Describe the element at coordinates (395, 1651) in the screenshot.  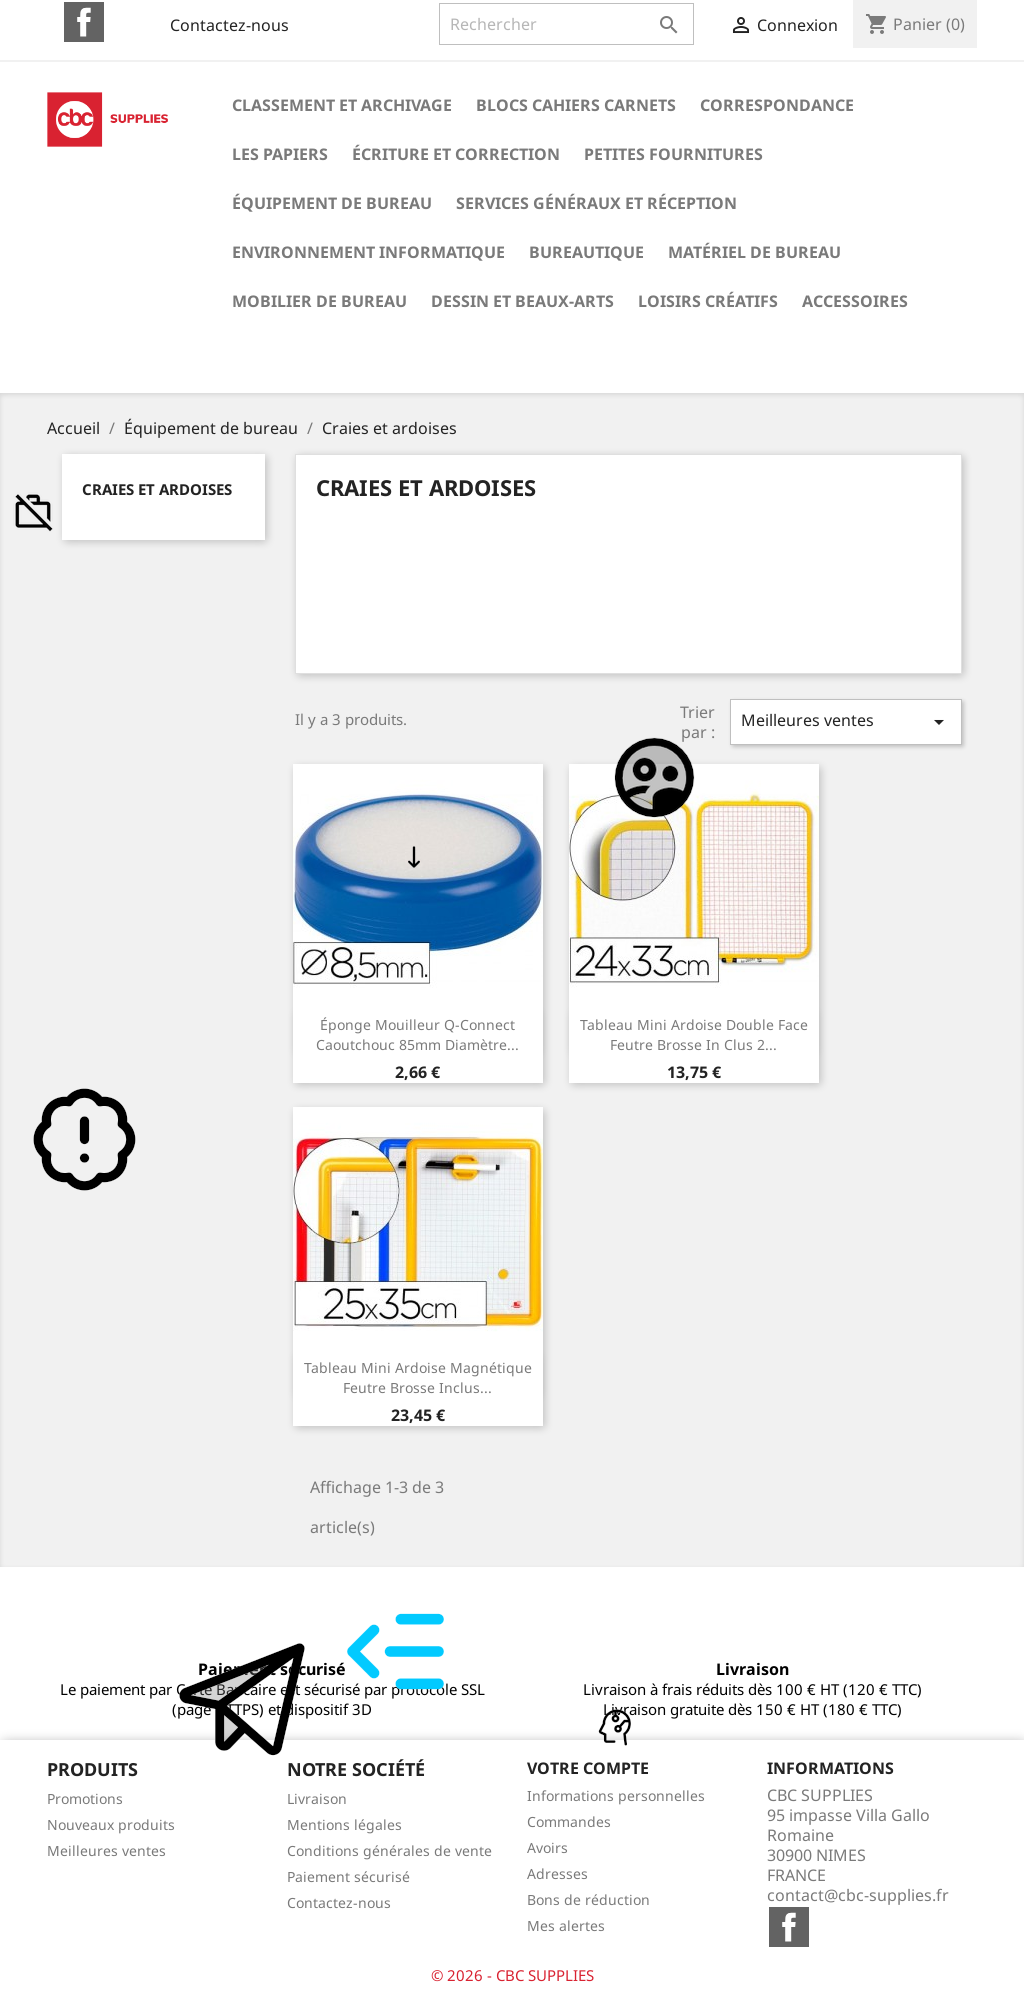
I see `decrease text indentation` at that location.